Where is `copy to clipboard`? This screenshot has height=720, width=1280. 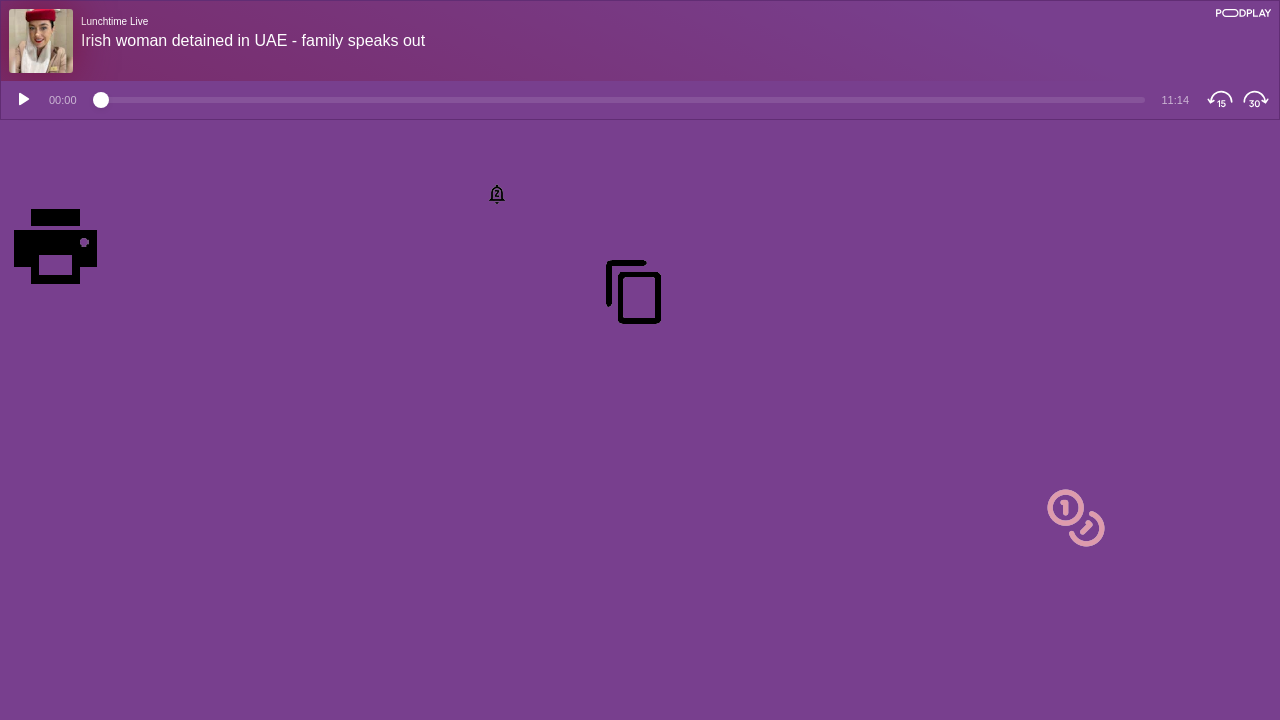
copy to clipboard is located at coordinates (635, 292).